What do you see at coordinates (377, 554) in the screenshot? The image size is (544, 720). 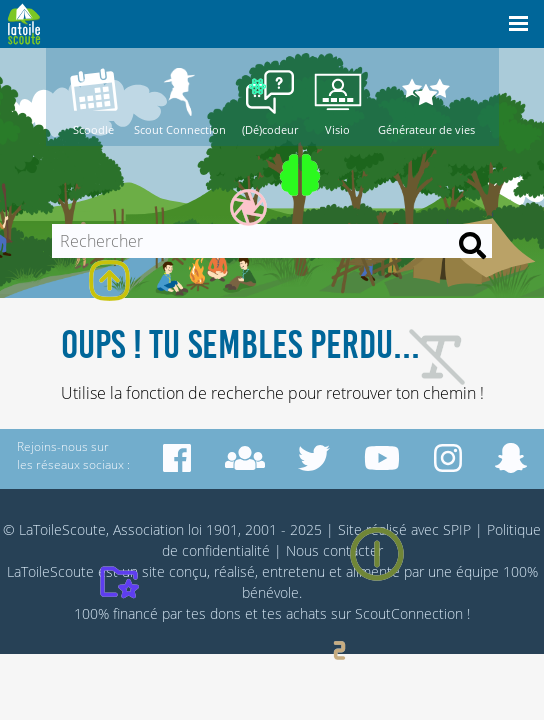 I see `access information or help` at bounding box center [377, 554].